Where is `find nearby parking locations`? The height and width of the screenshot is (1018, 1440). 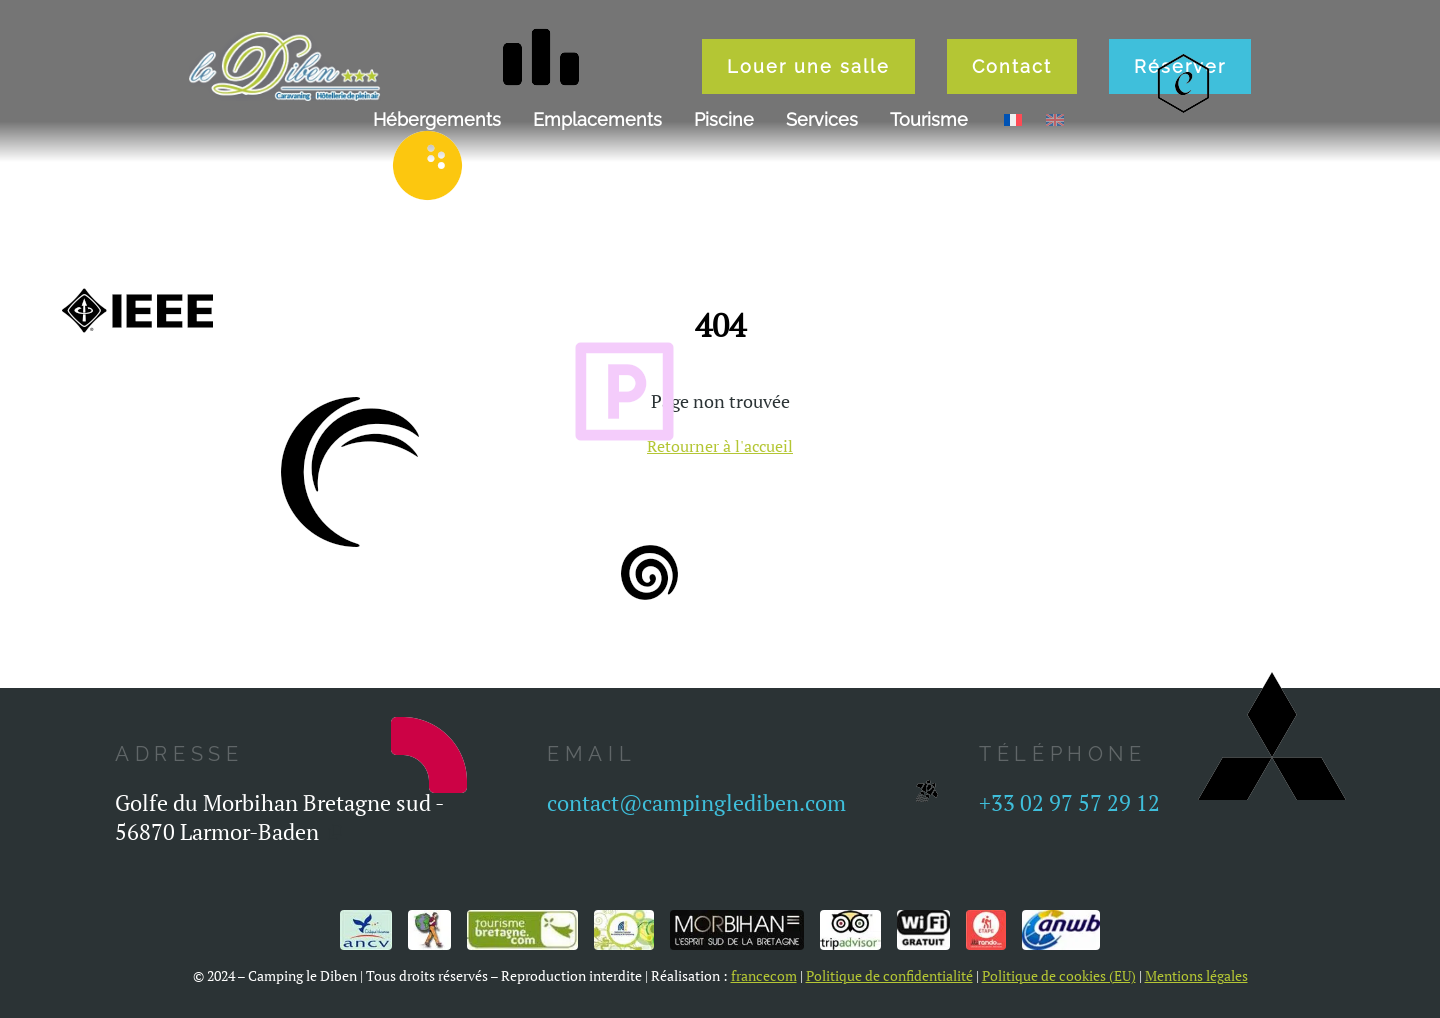
find nearby parking locations is located at coordinates (624, 391).